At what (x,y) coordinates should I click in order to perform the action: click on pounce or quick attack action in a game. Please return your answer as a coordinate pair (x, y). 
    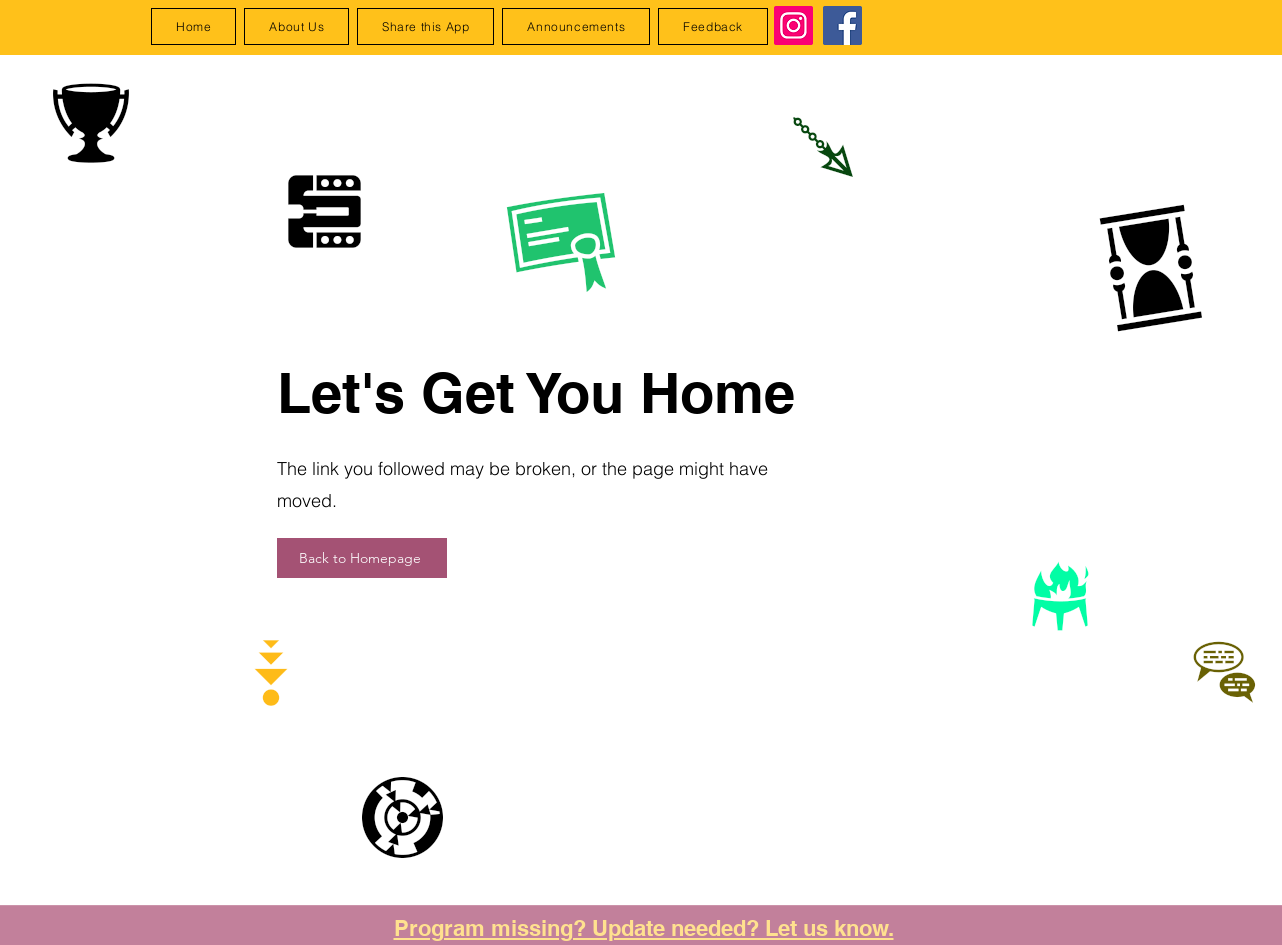
    Looking at the image, I should click on (271, 673).